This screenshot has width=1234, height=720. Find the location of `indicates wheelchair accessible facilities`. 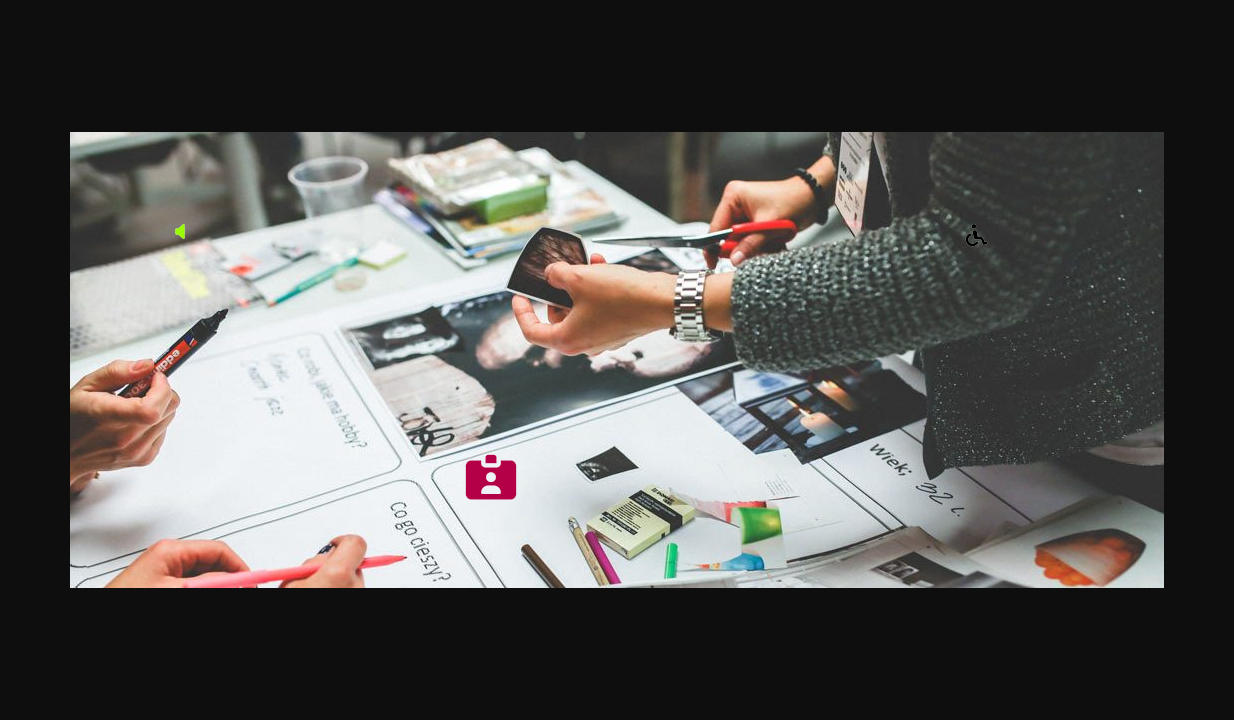

indicates wheelchair accessible facilities is located at coordinates (976, 235).